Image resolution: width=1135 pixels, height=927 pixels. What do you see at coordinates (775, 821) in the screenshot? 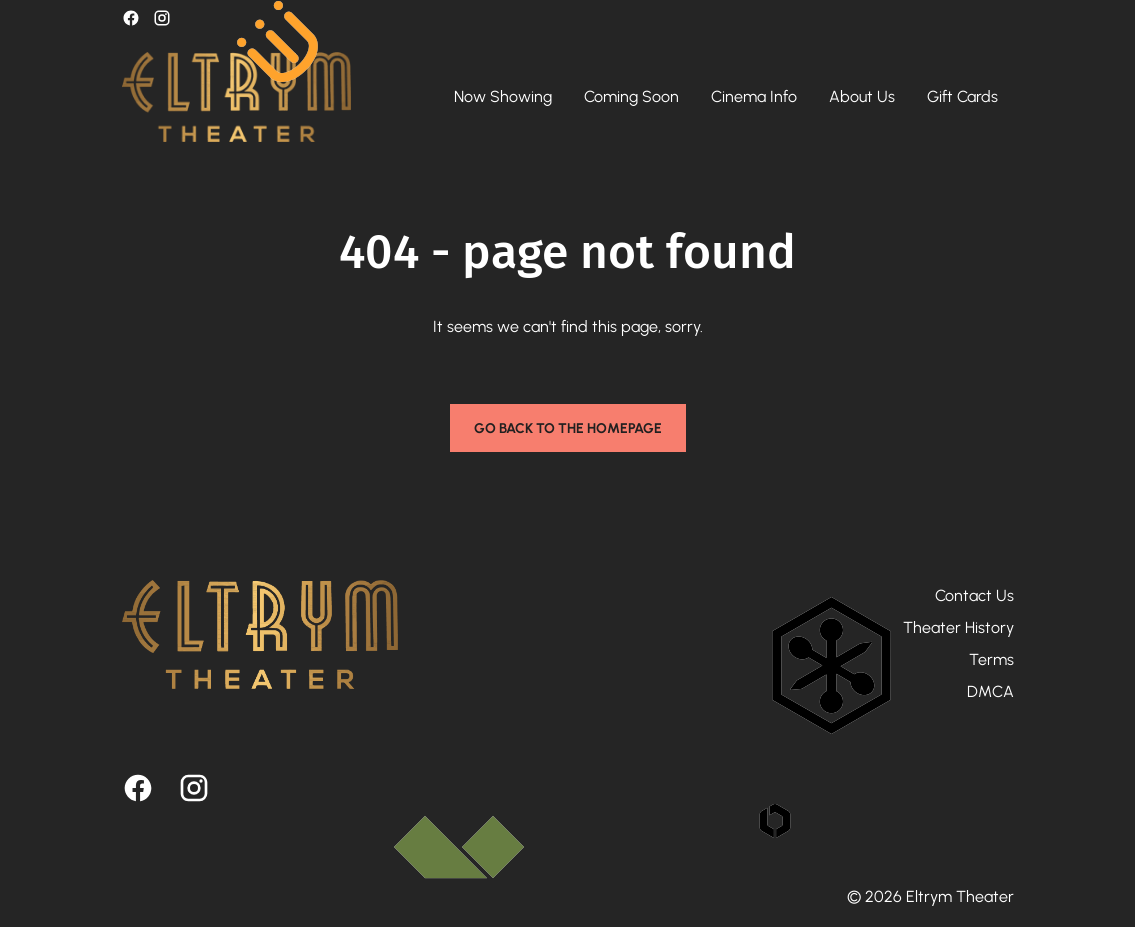
I see `opslevel logo` at bounding box center [775, 821].